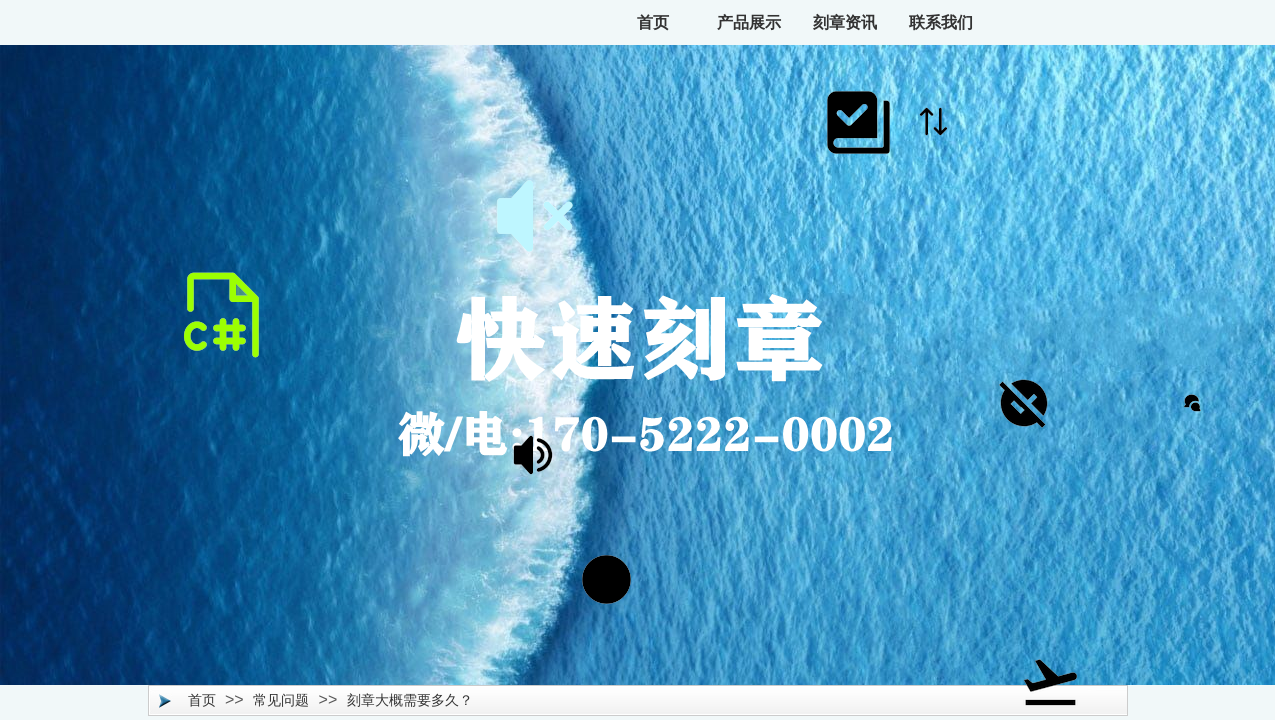  I want to click on indicates unpublished or draft content, so click(1024, 403).